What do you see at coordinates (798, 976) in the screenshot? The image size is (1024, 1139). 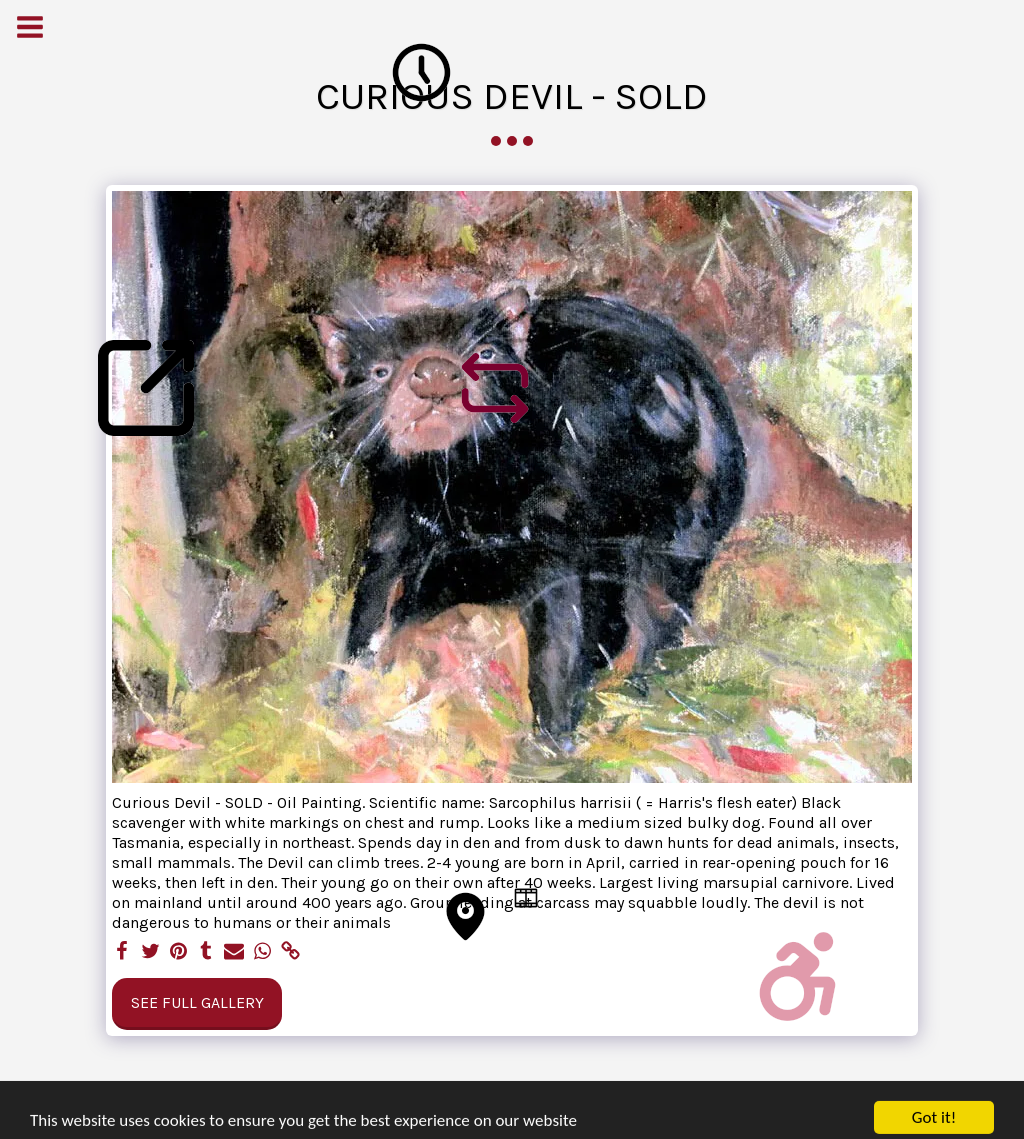 I see `indicates wheelchair accessible route or facility` at bounding box center [798, 976].